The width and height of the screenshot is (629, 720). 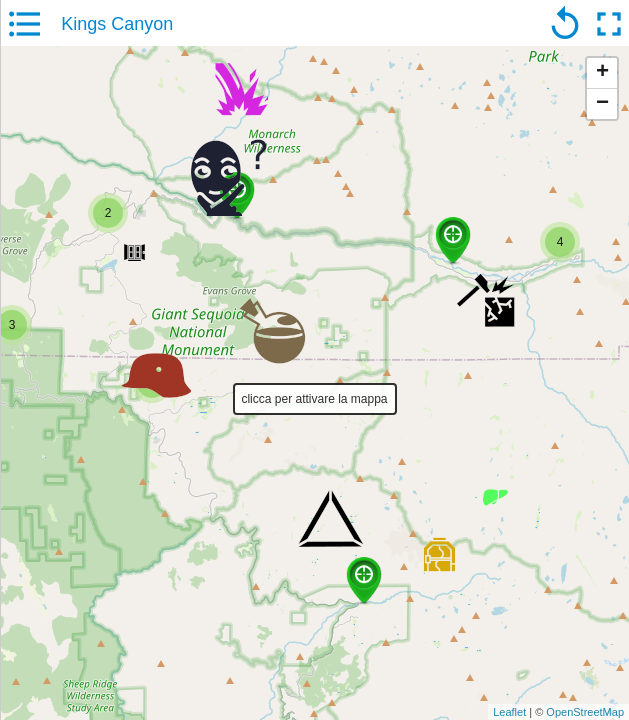 What do you see at coordinates (273, 331) in the screenshot?
I see `use a potion or consumable item` at bounding box center [273, 331].